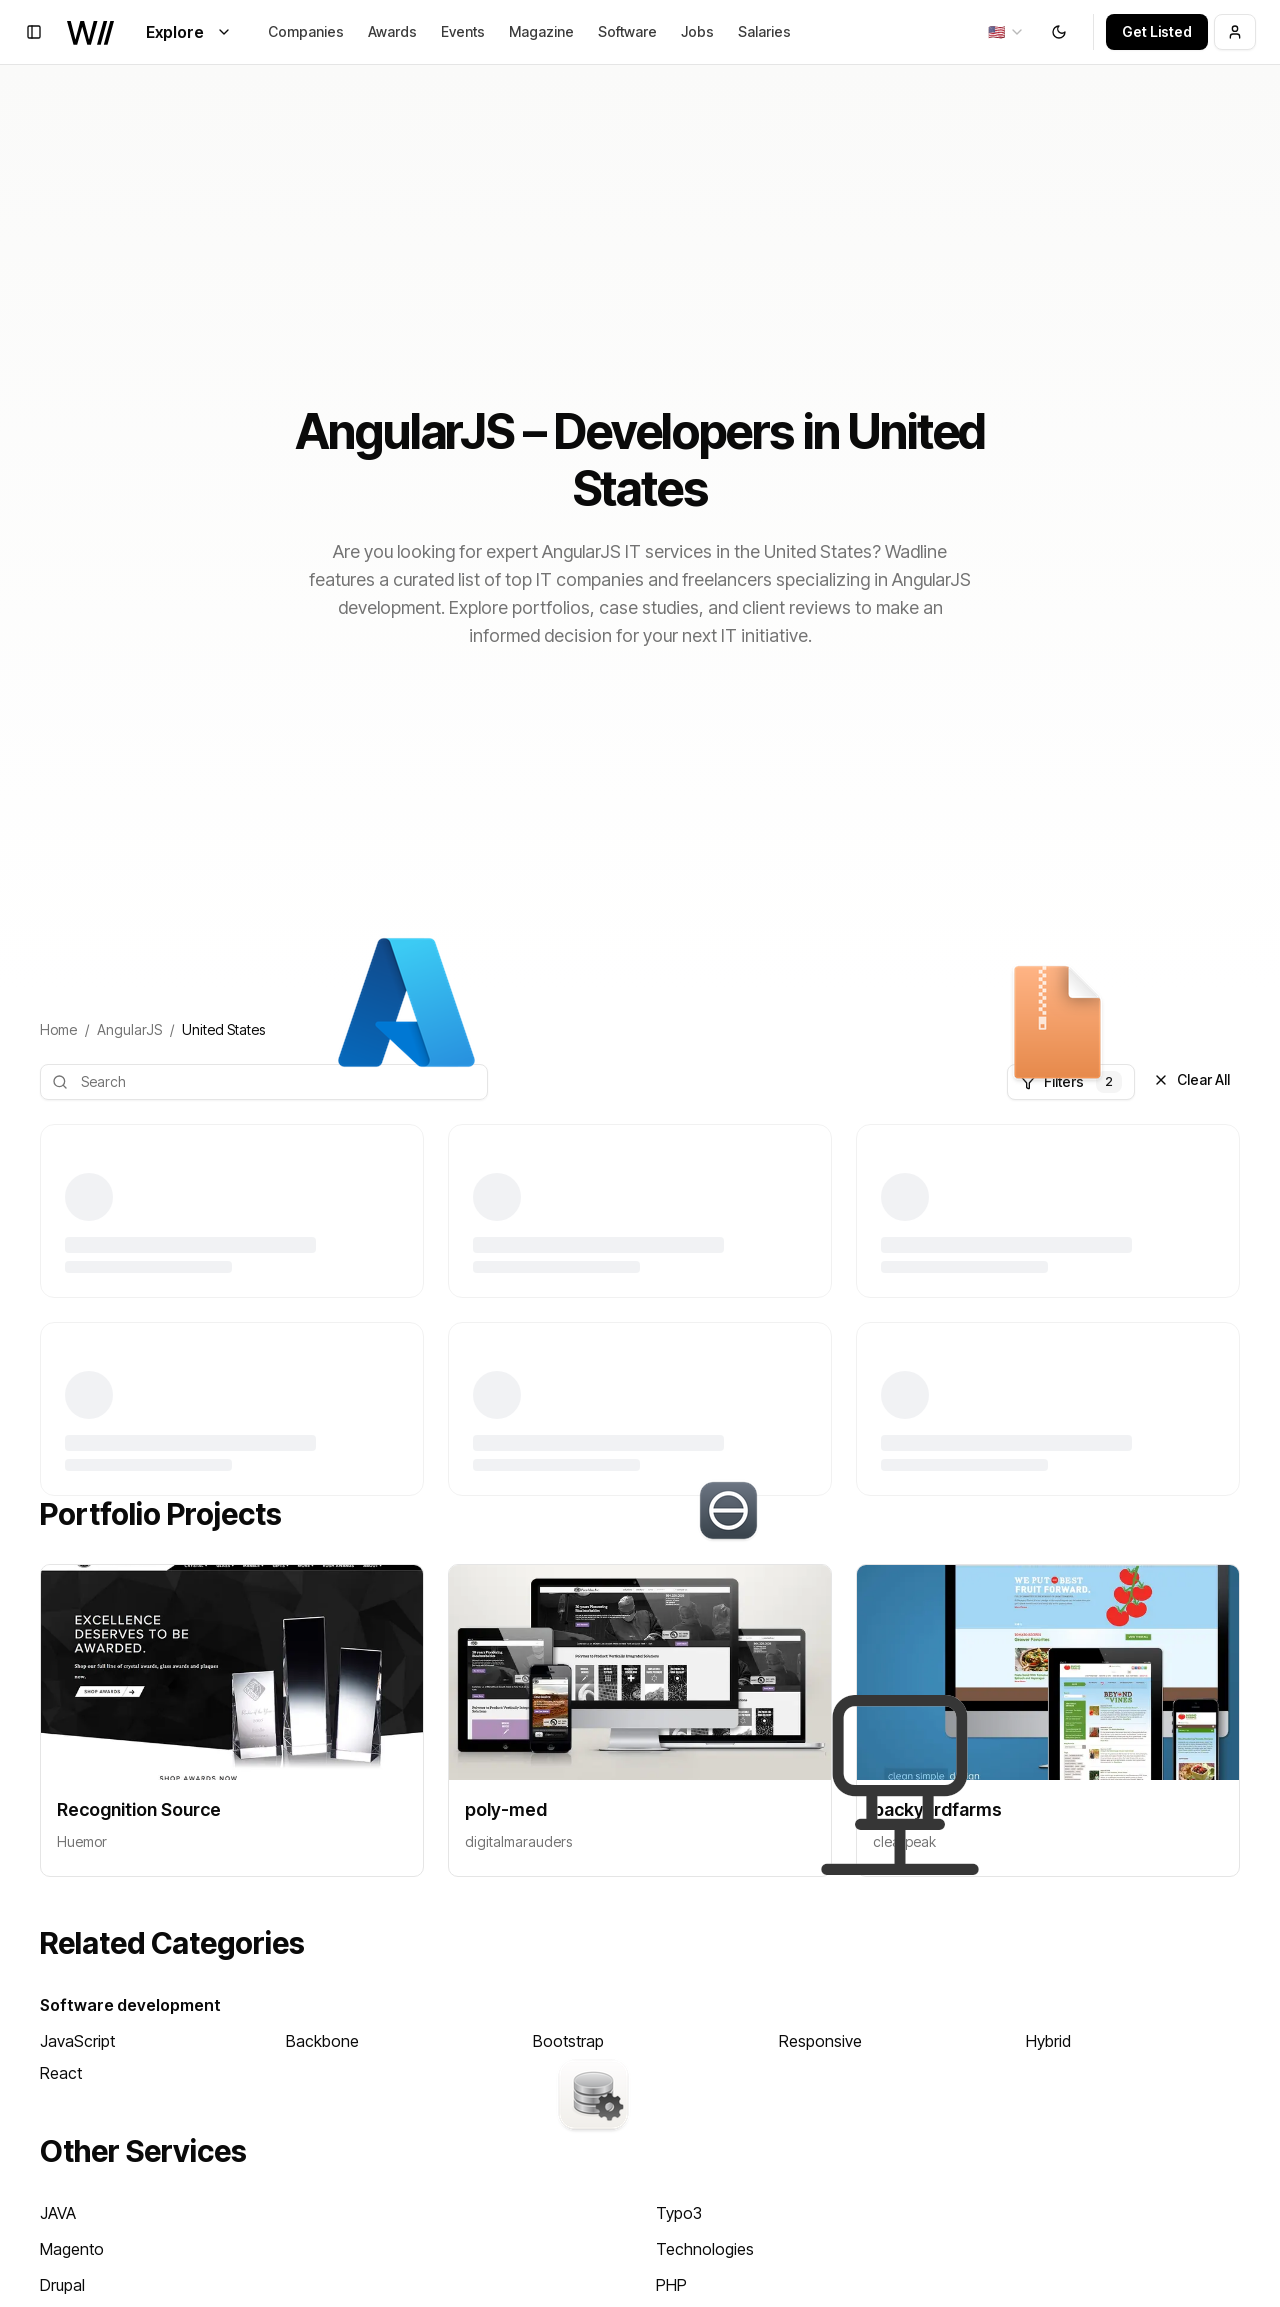 This screenshot has height=2307, width=1280. I want to click on suspend or pause an application, so click(728, 1510).